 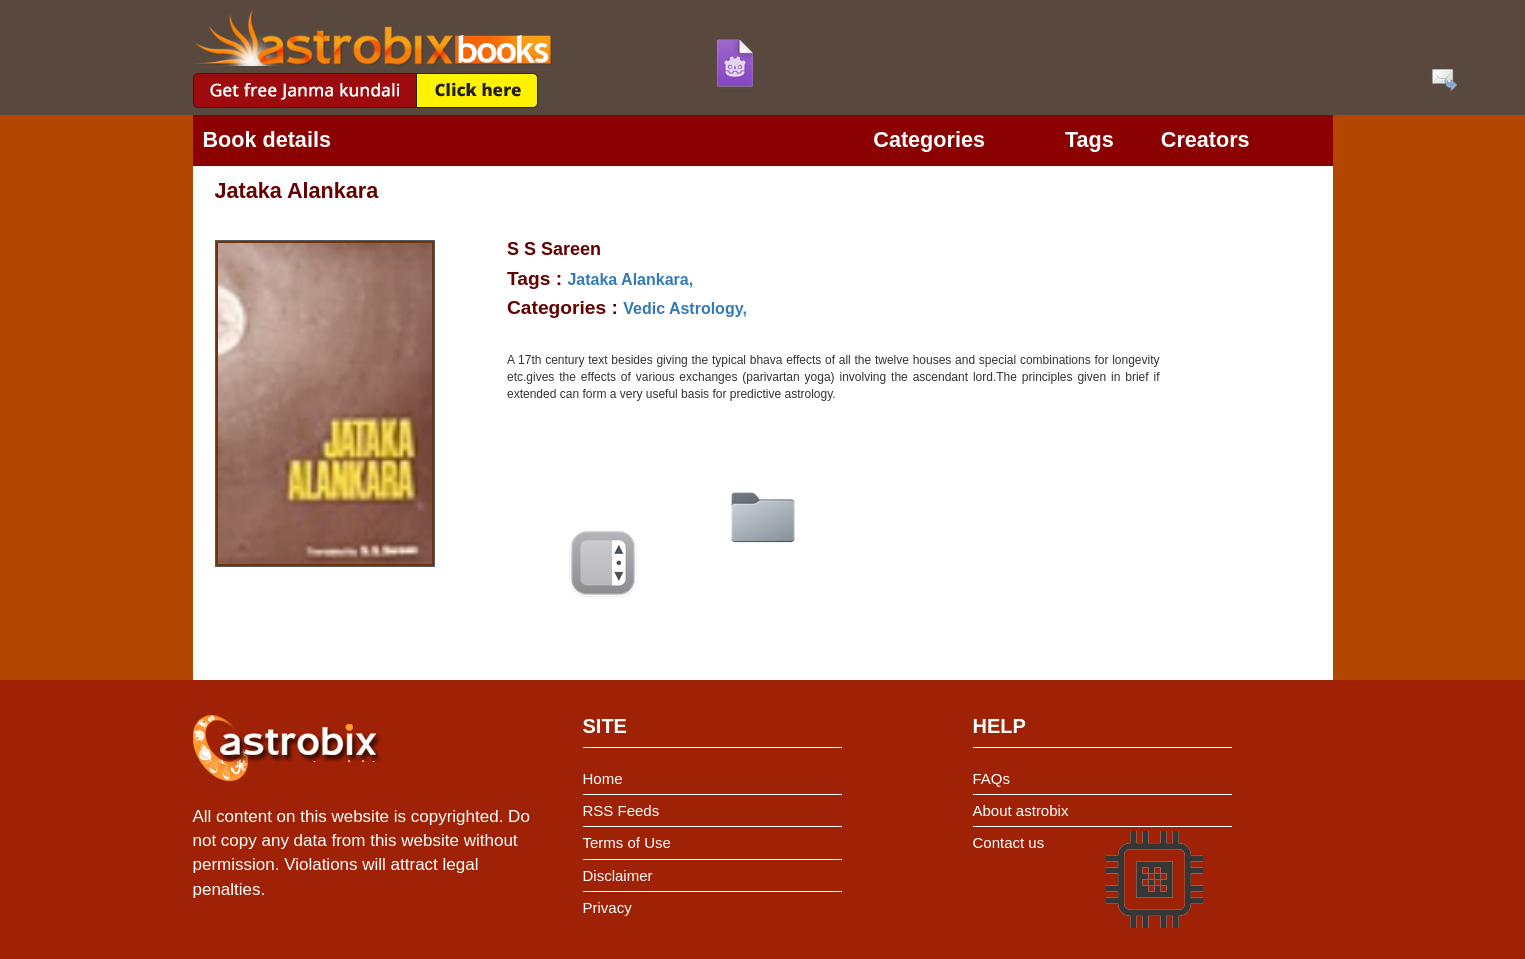 What do you see at coordinates (603, 564) in the screenshot?
I see `adjust scroll bar behavior settings` at bounding box center [603, 564].